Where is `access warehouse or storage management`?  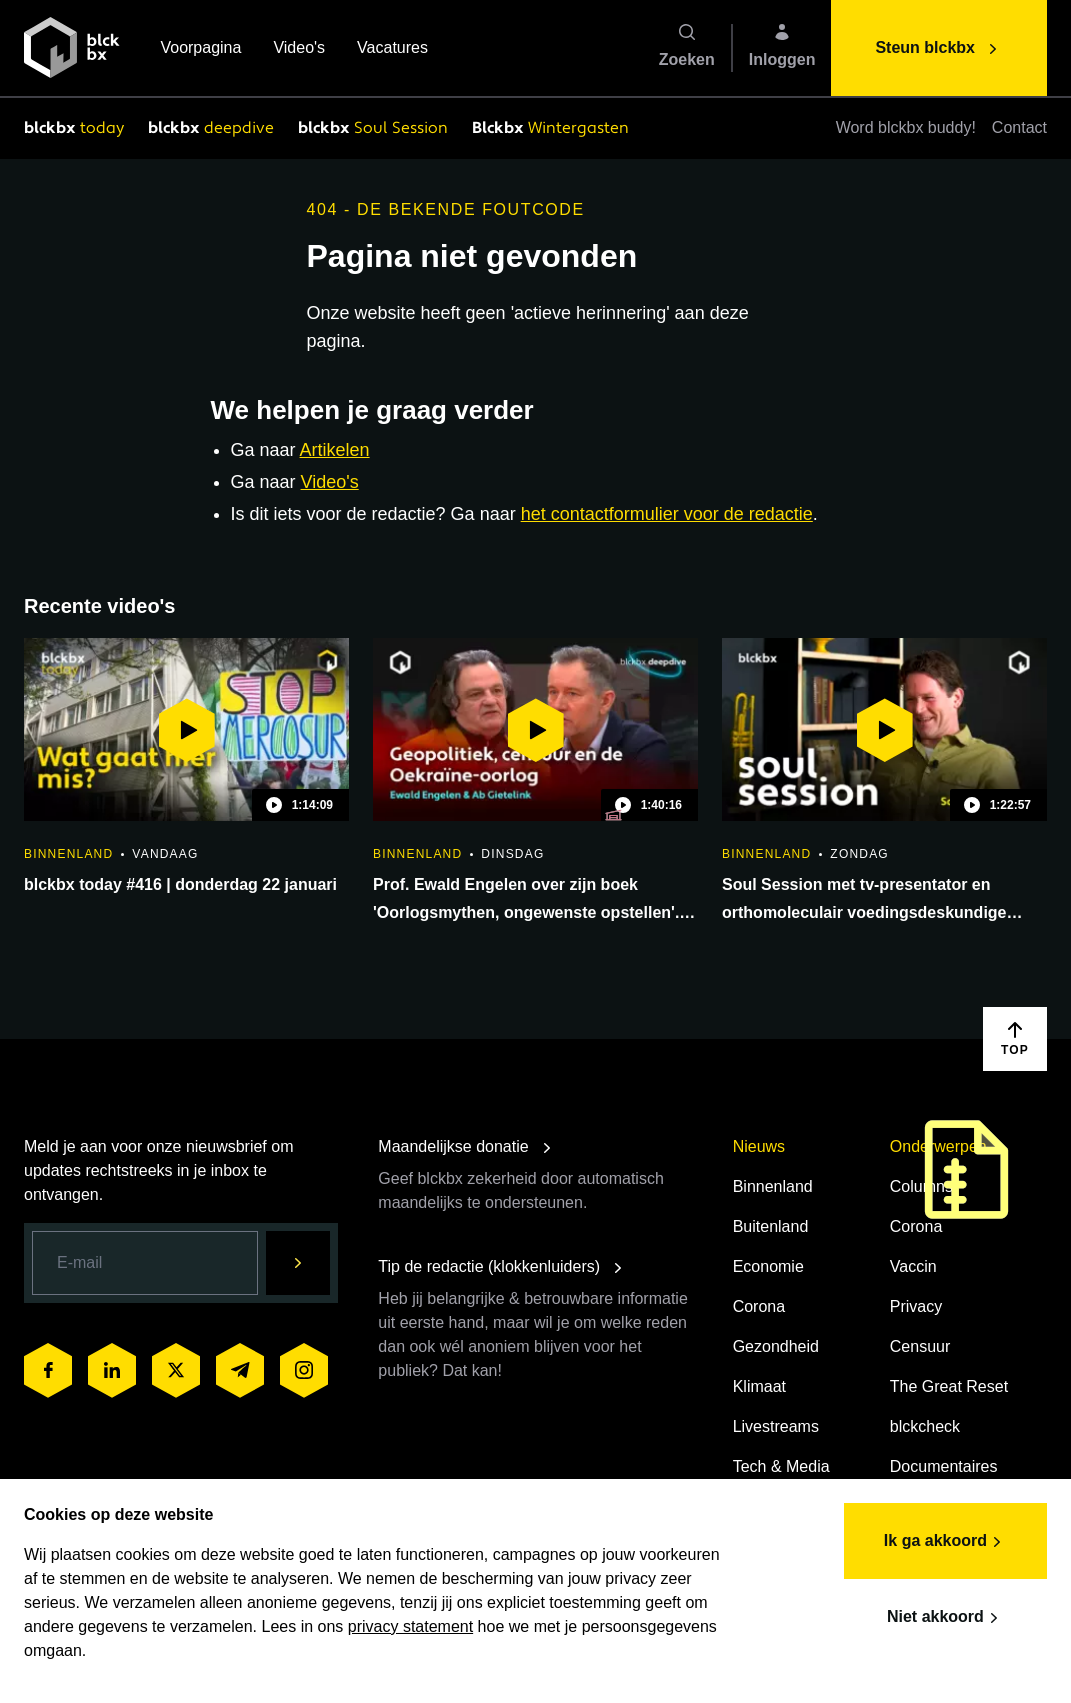 access warehouse or storage management is located at coordinates (613, 815).